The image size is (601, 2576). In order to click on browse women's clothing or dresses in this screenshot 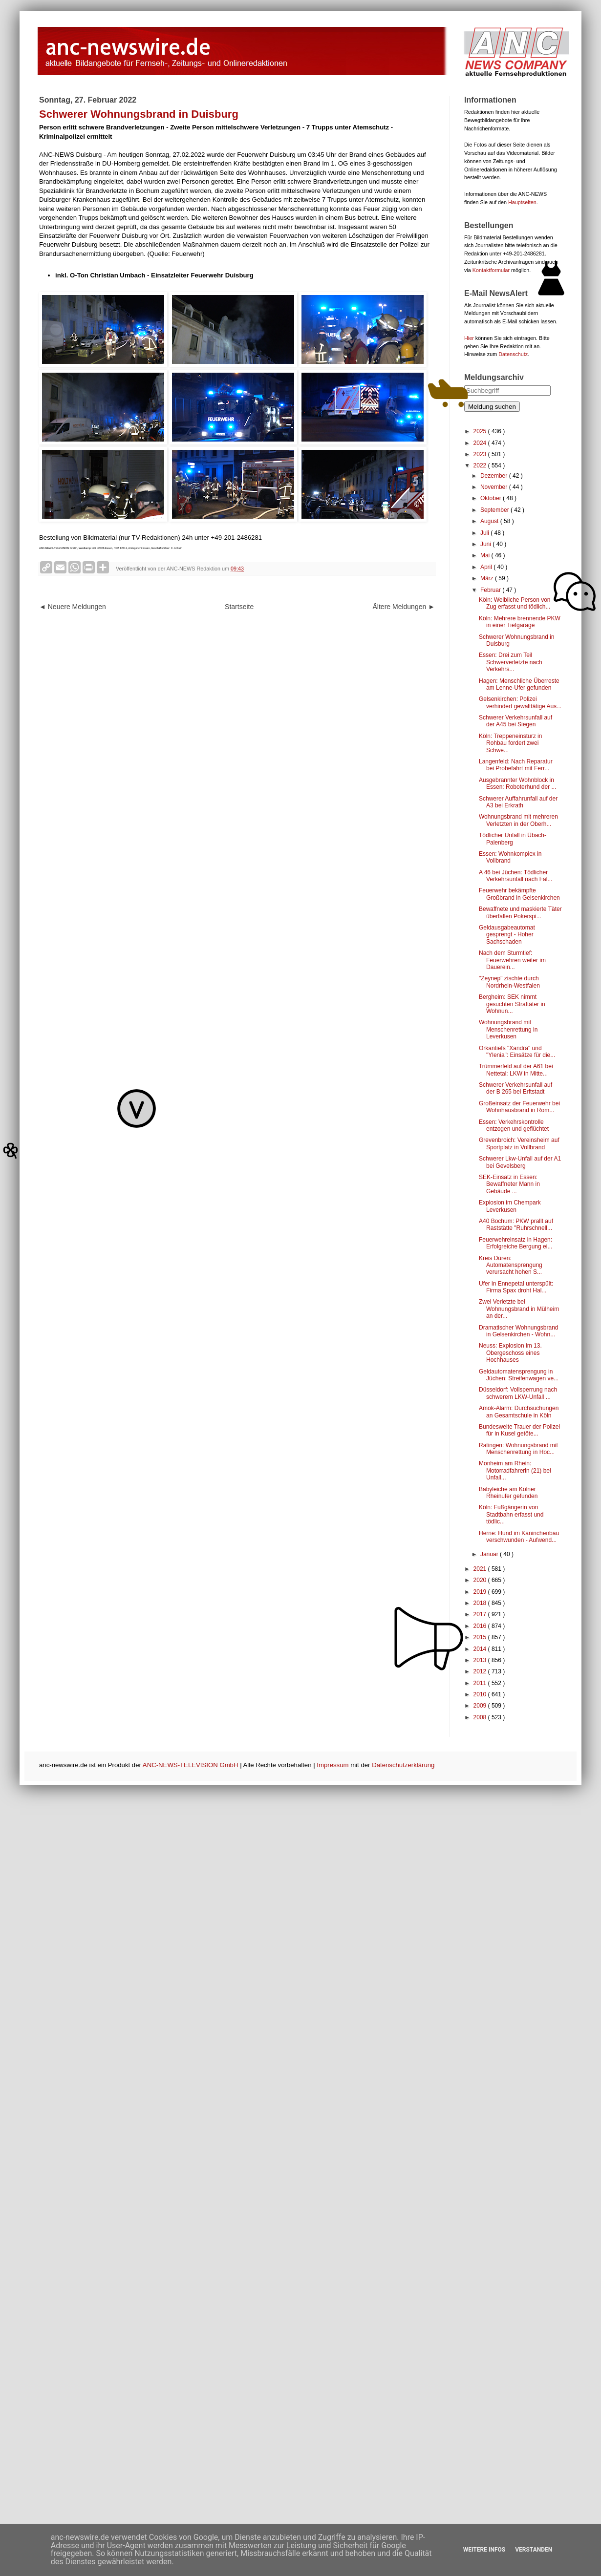, I will do `click(551, 280)`.